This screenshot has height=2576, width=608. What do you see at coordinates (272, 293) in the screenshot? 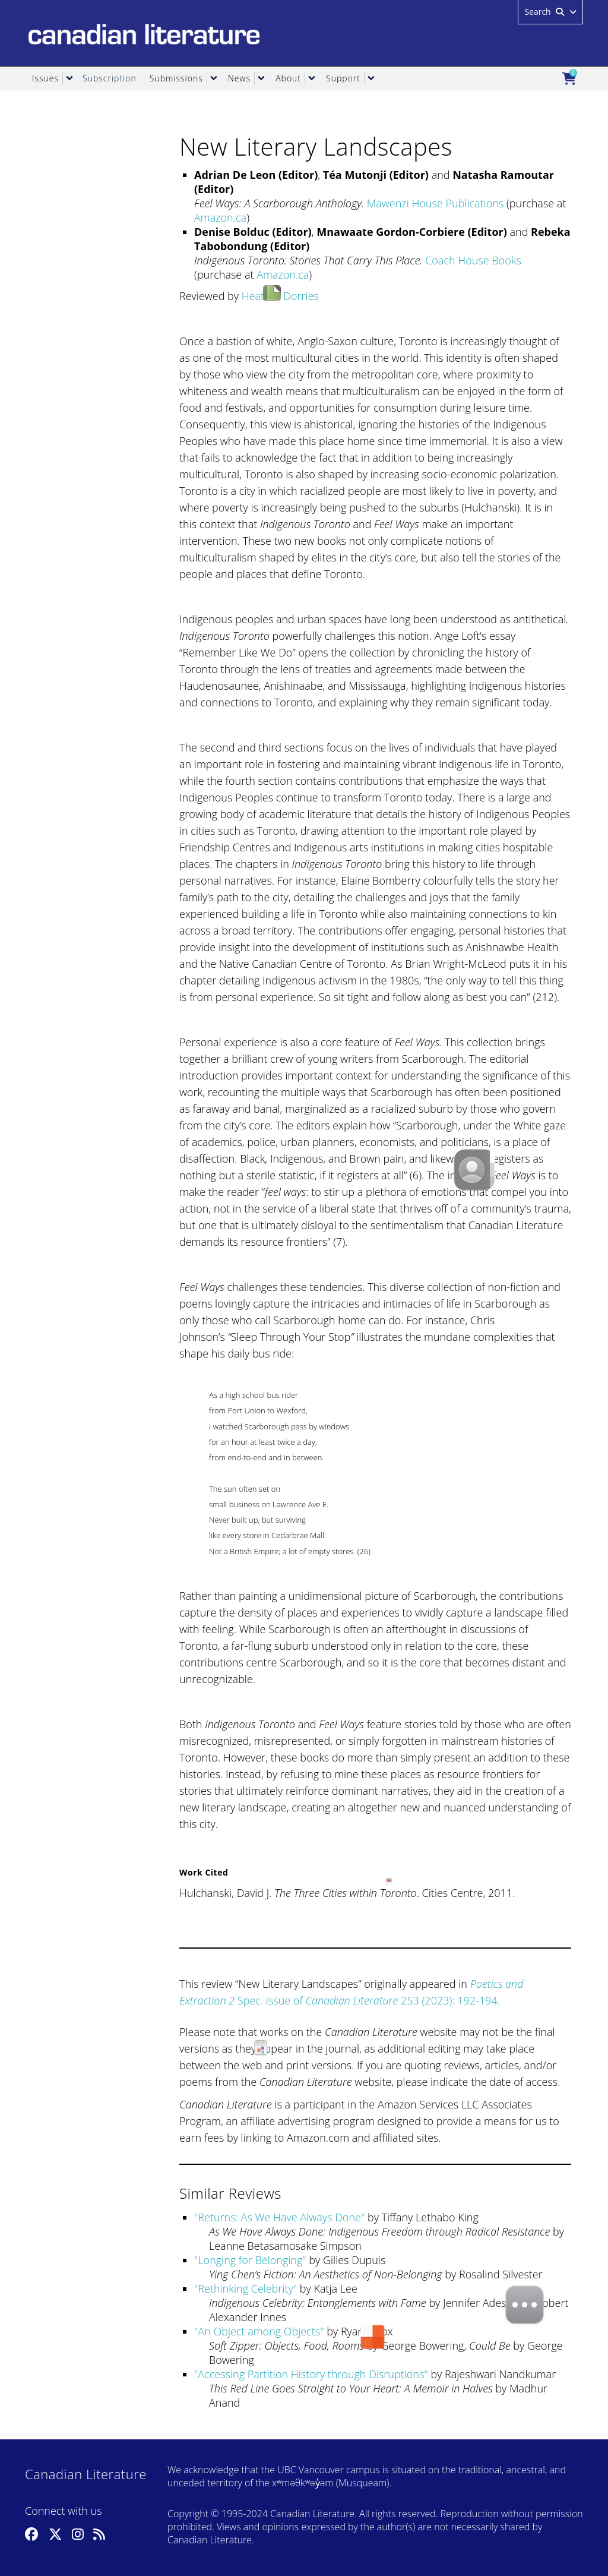
I see `change desktop wallpaper settings` at bounding box center [272, 293].